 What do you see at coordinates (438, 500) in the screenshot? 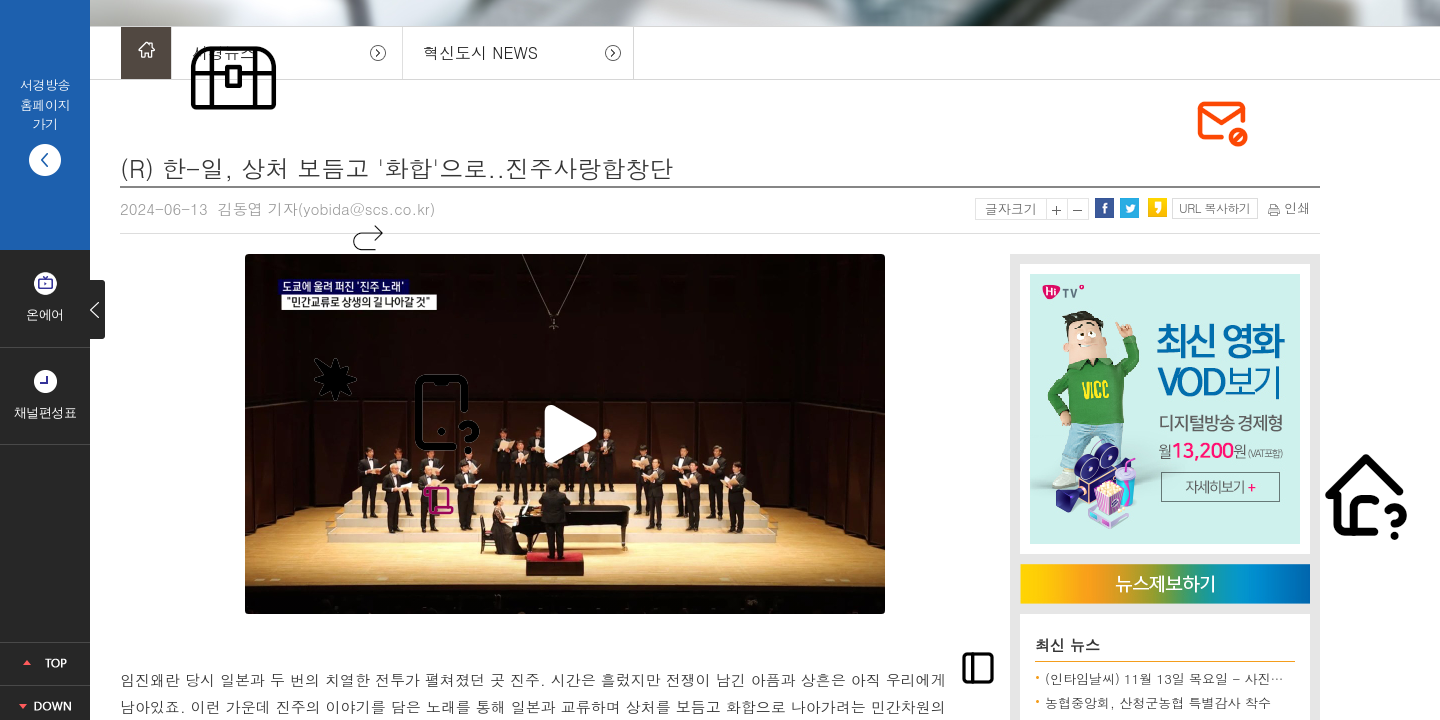
I see `view document or manuscript` at bounding box center [438, 500].